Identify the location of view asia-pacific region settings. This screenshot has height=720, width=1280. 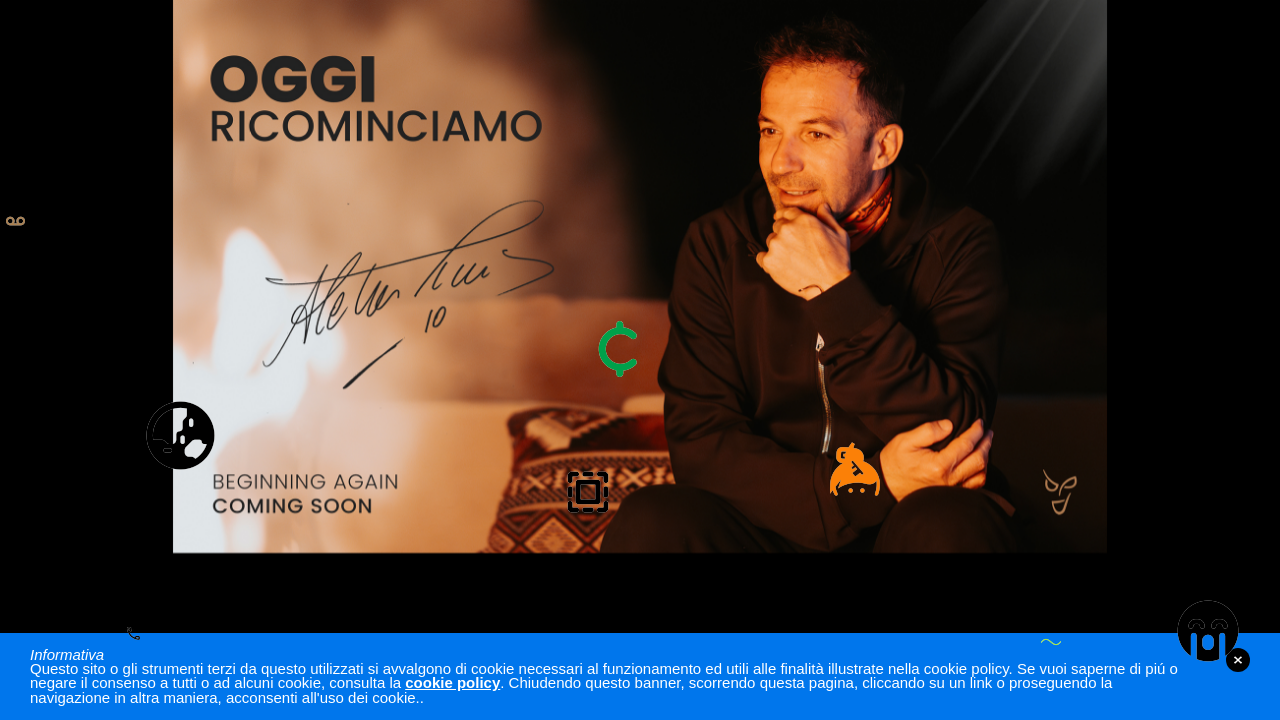
(180, 435).